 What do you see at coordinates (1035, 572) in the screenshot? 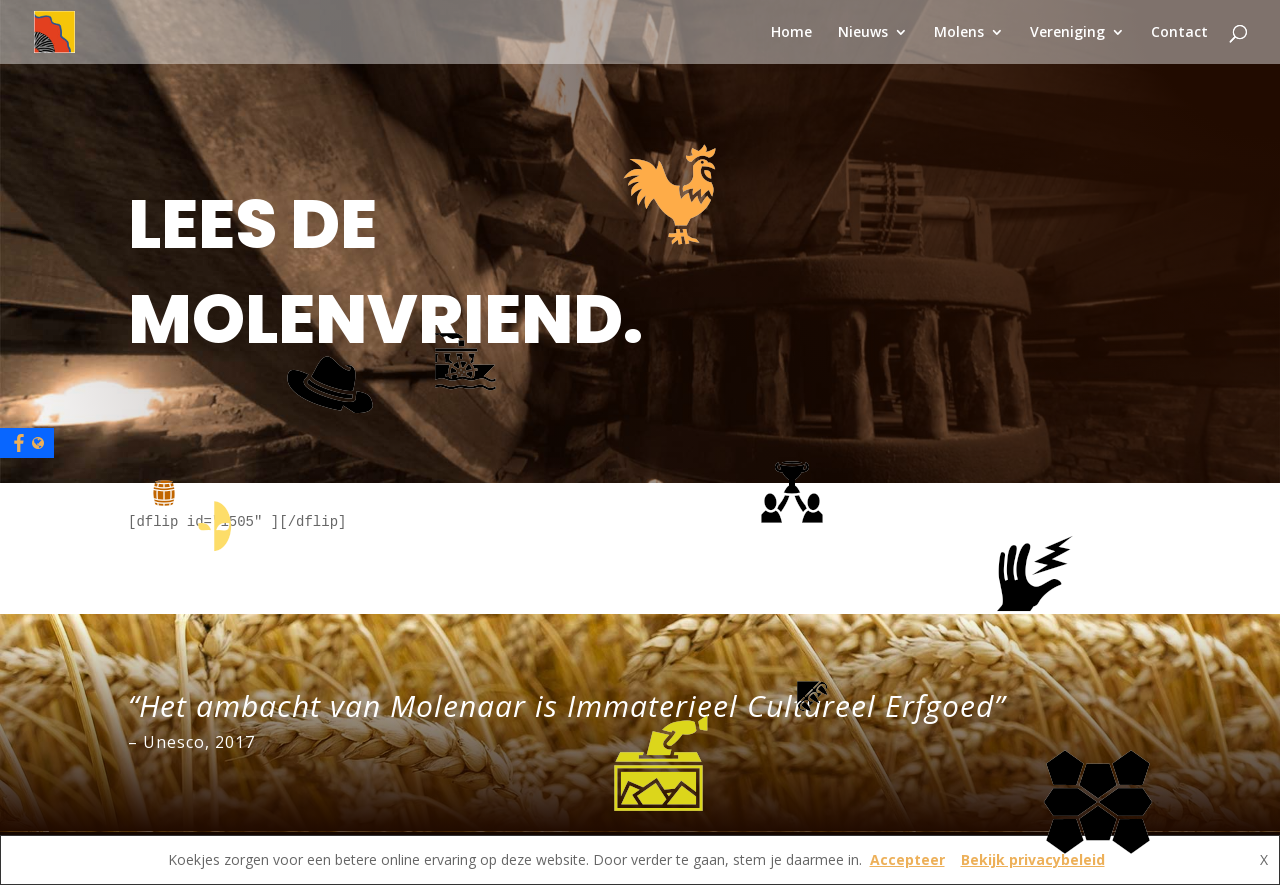
I see `cast a lightning spell` at bounding box center [1035, 572].